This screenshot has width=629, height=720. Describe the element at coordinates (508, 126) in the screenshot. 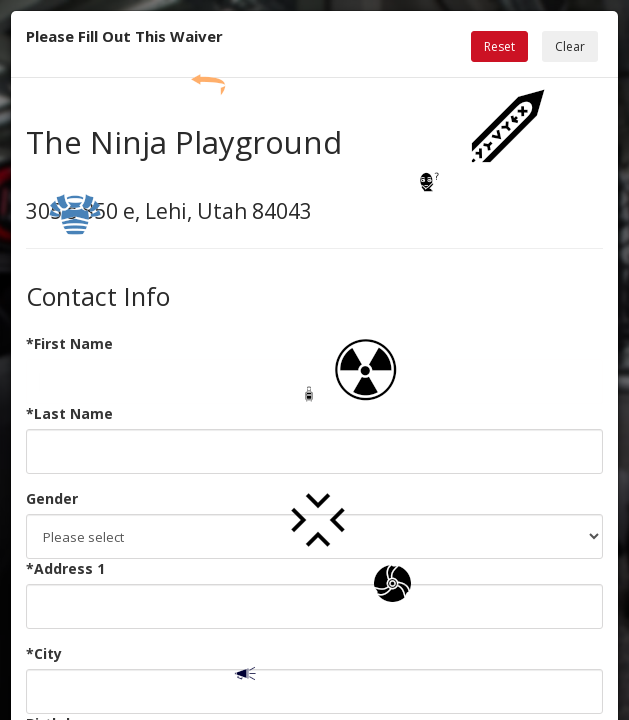

I see `equip a magical or enchanted weapon` at that location.